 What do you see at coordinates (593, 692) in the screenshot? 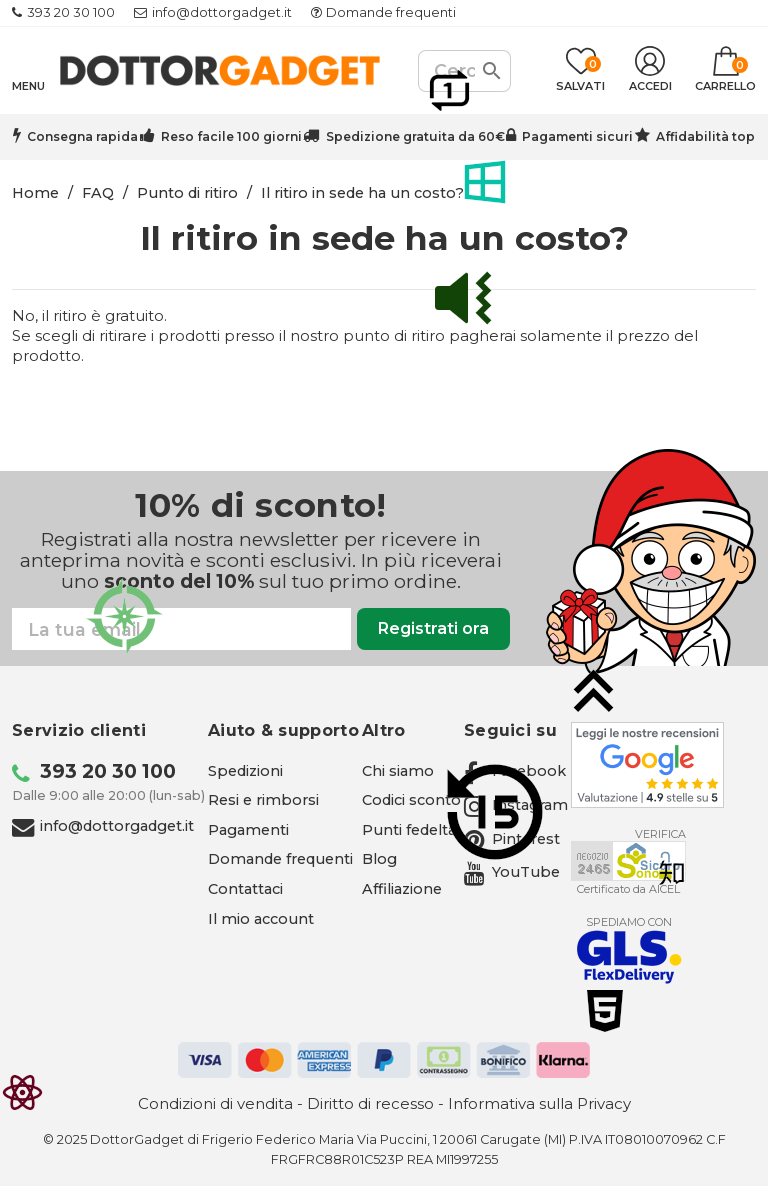
I see `scroll to top of page` at bounding box center [593, 692].